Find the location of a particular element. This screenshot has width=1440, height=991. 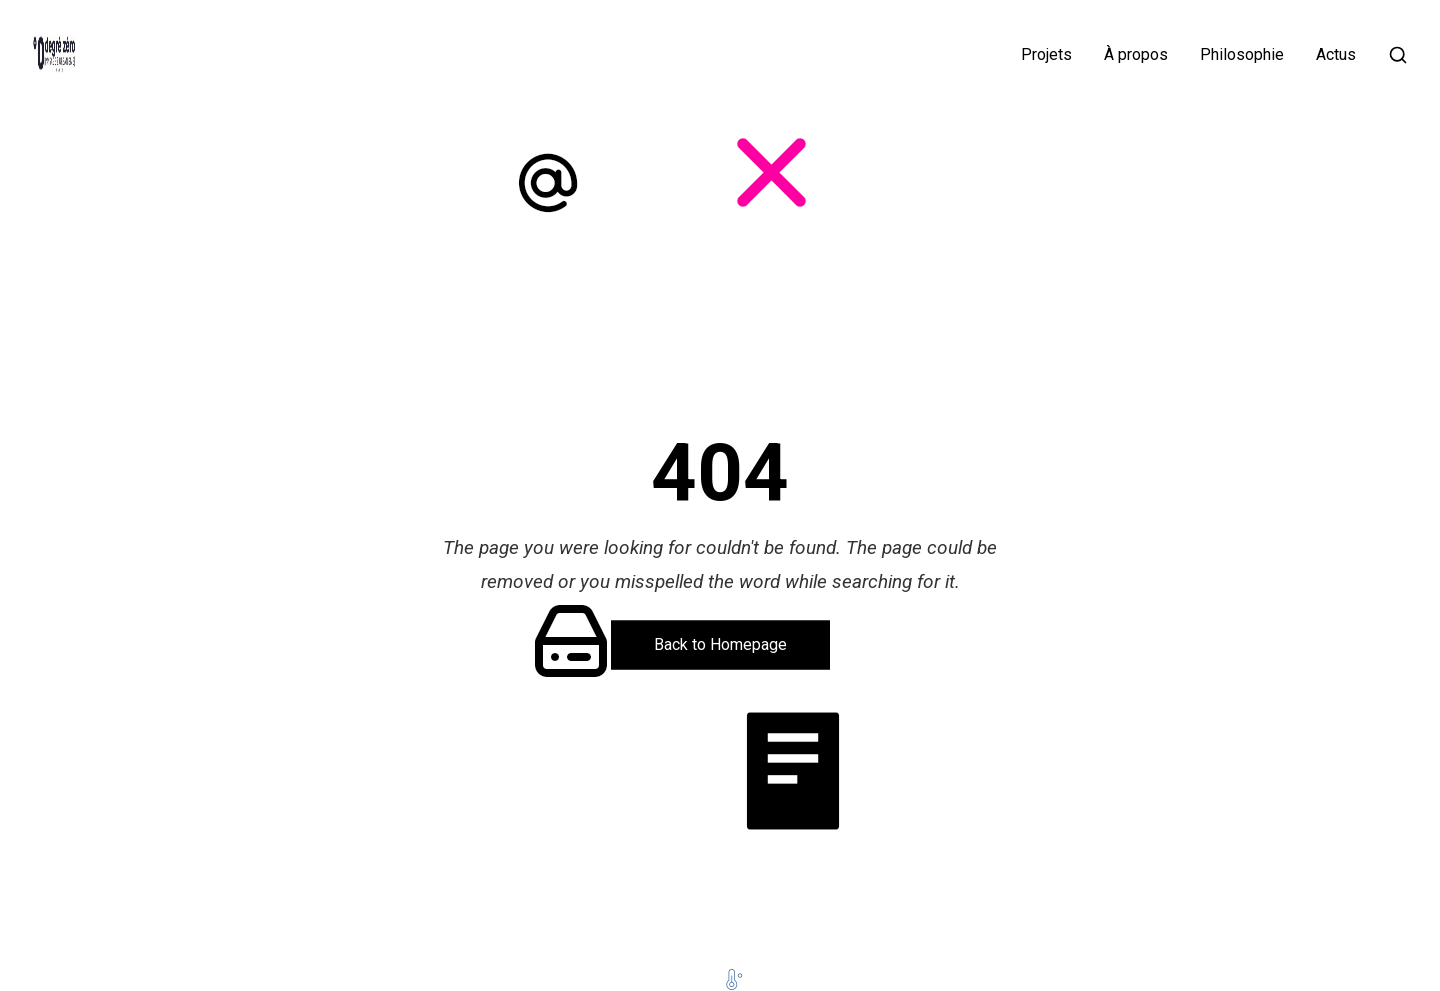

compose a new email is located at coordinates (548, 183).